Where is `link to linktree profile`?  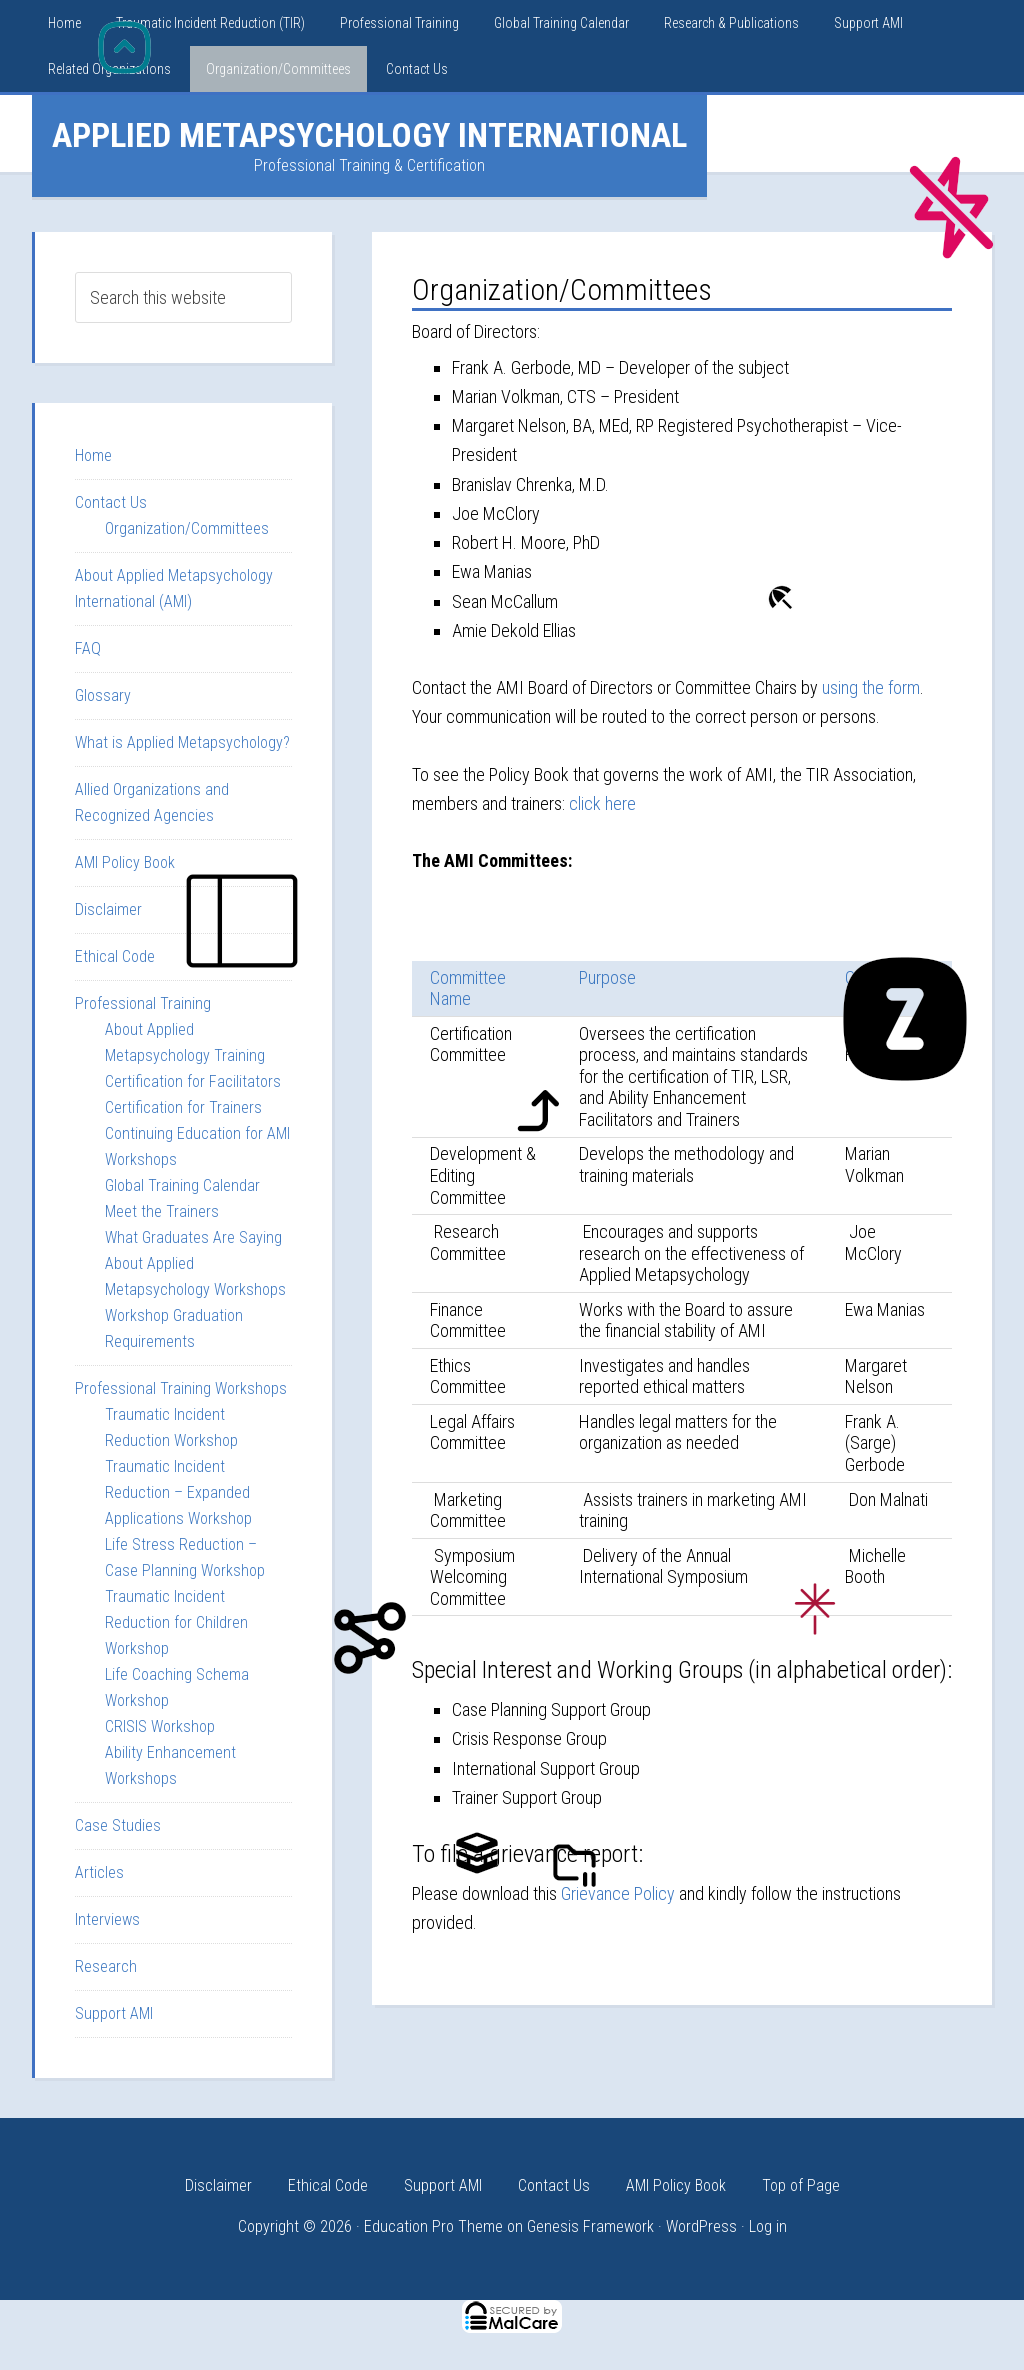 link to linktree profile is located at coordinates (815, 1609).